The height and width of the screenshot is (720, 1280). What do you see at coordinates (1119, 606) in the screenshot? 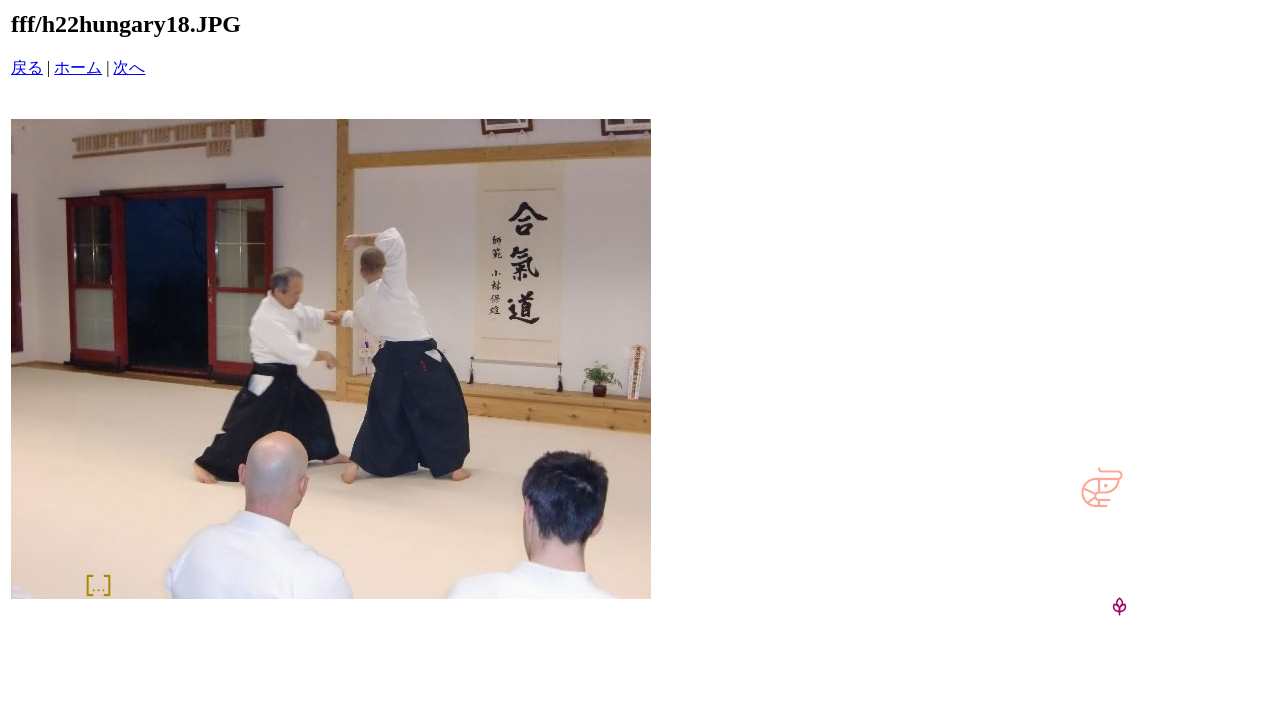
I see `indicates grain or wheat-based ingredients` at bounding box center [1119, 606].